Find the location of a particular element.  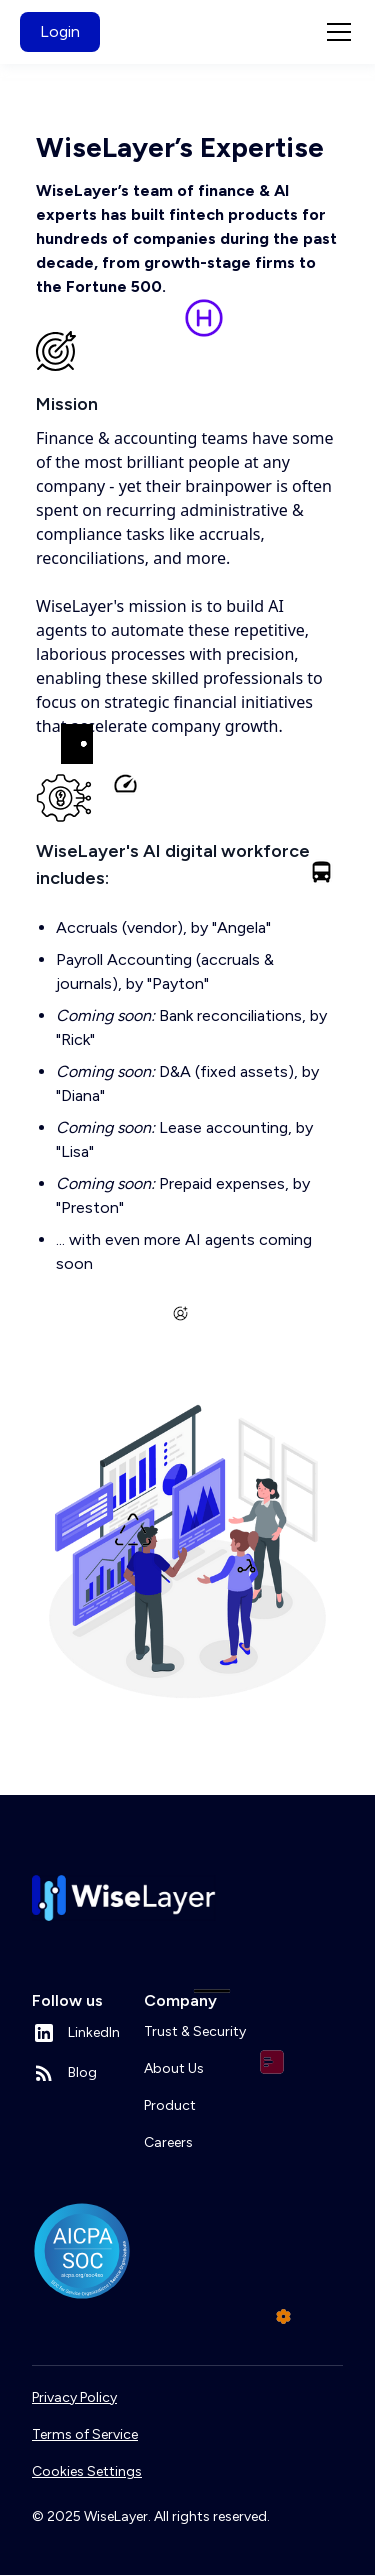

hospital or helipad location marker is located at coordinates (204, 318).